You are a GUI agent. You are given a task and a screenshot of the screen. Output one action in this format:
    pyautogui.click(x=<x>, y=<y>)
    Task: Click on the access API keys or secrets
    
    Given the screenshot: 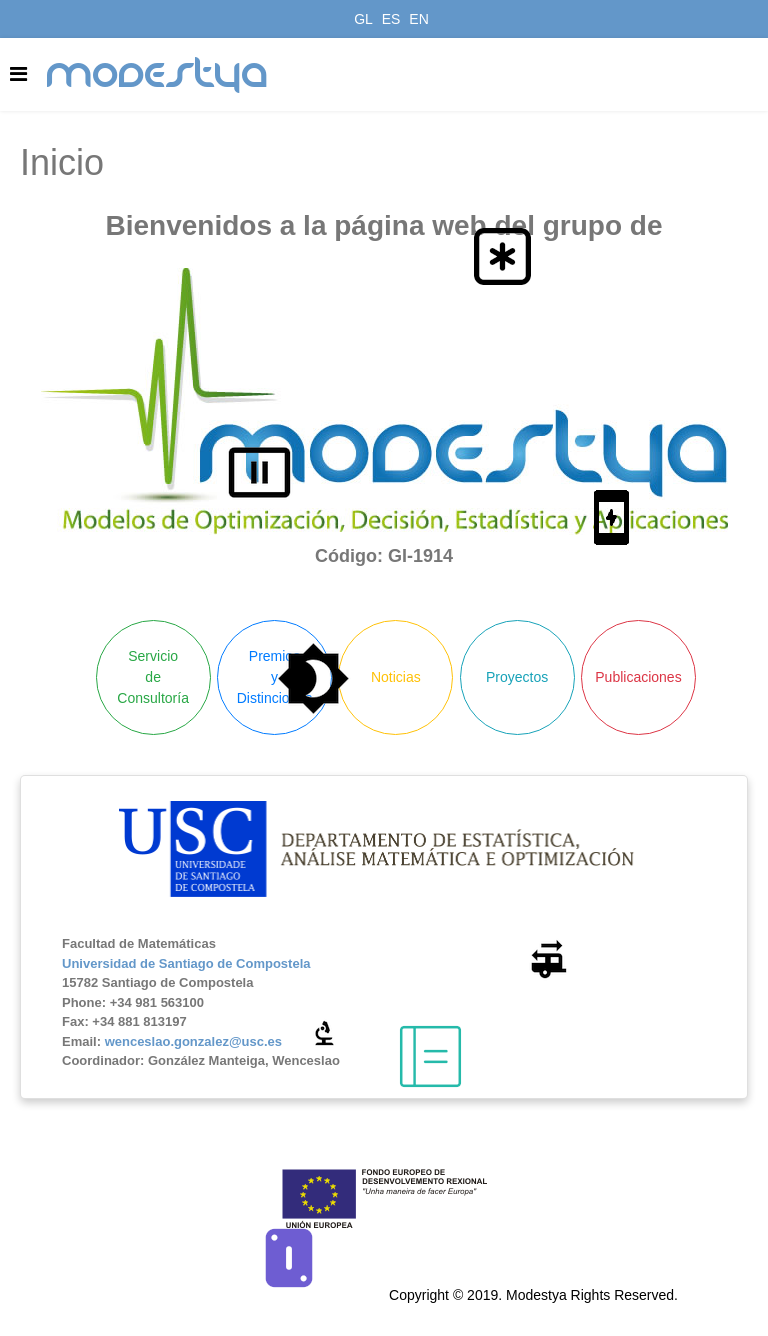 What is the action you would take?
    pyautogui.click(x=502, y=256)
    